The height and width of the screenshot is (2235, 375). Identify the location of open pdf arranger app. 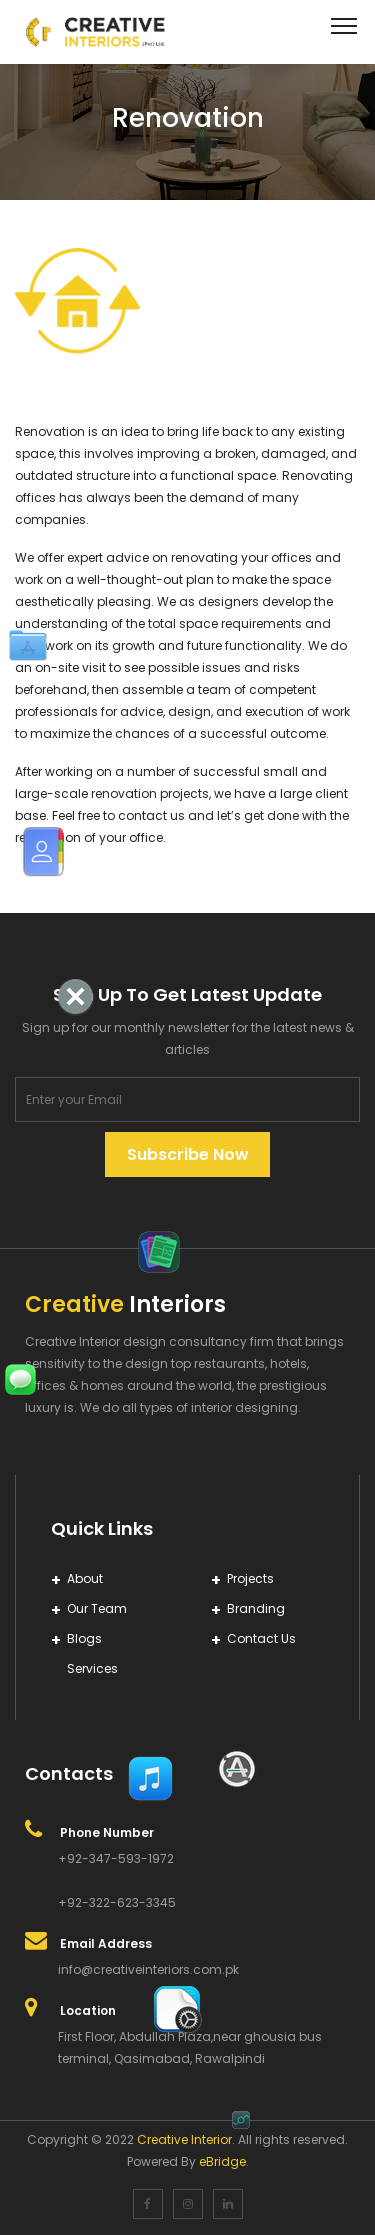
(159, 1252).